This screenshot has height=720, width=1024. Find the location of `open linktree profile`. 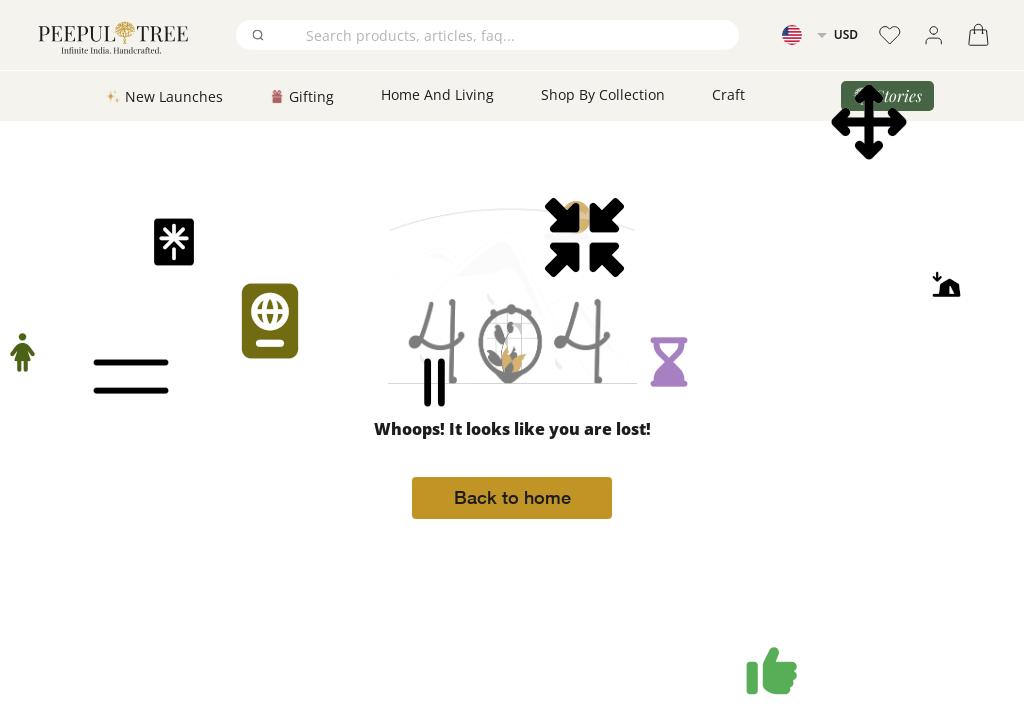

open linktree profile is located at coordinates (174, 242).